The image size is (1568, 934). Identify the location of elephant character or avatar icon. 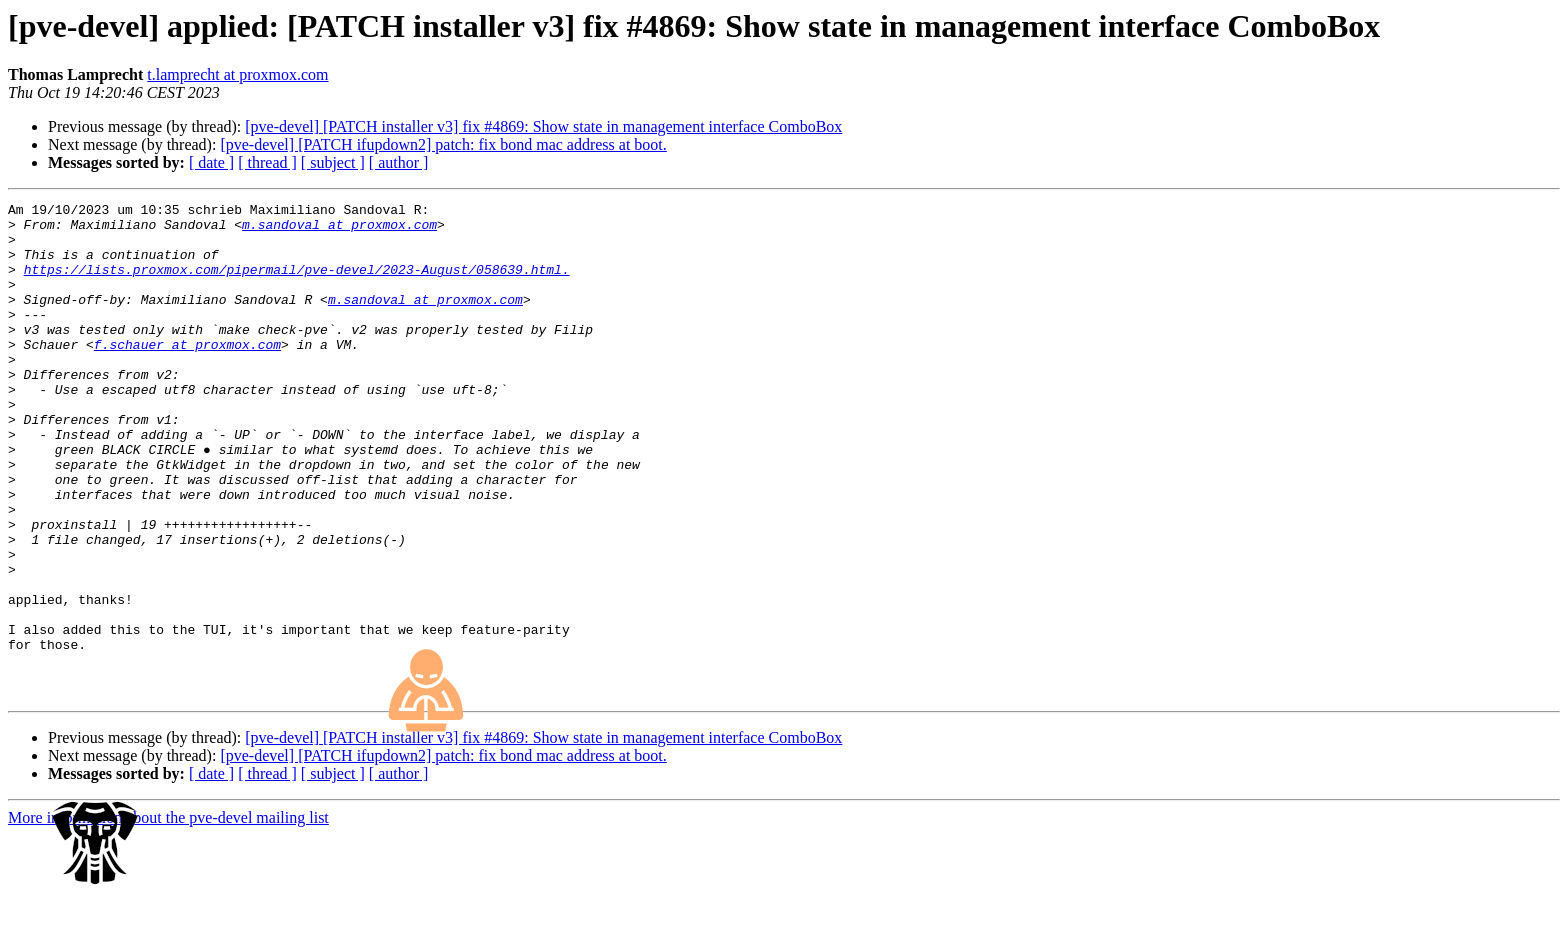
(95, 843).